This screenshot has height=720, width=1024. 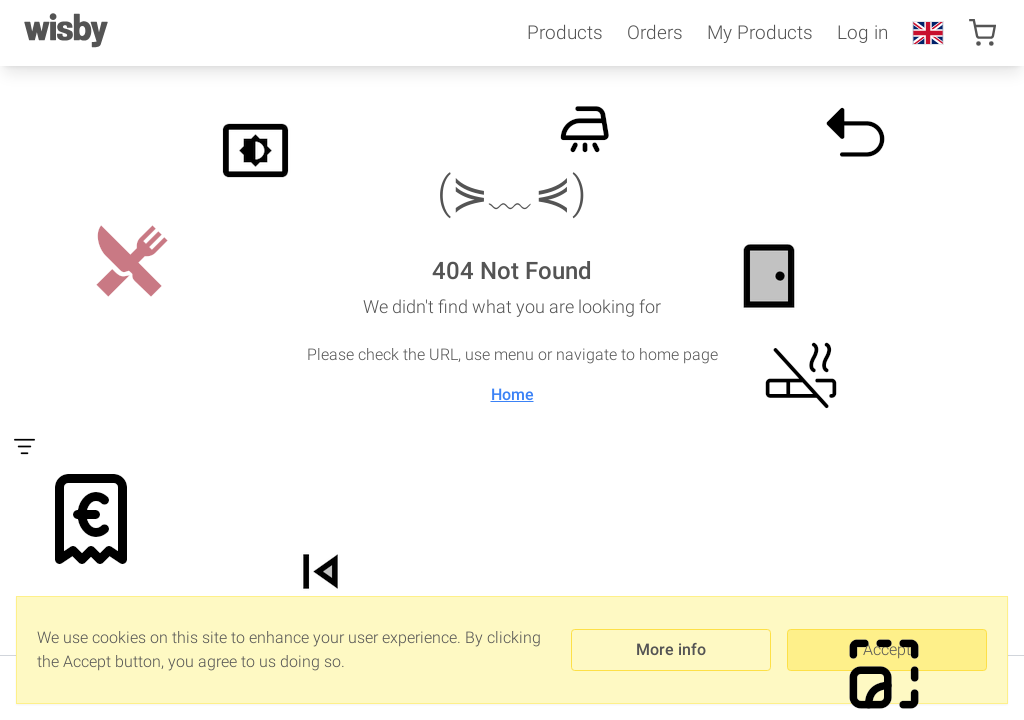 I want to click on undo previous action, so click(x=855, y=134).